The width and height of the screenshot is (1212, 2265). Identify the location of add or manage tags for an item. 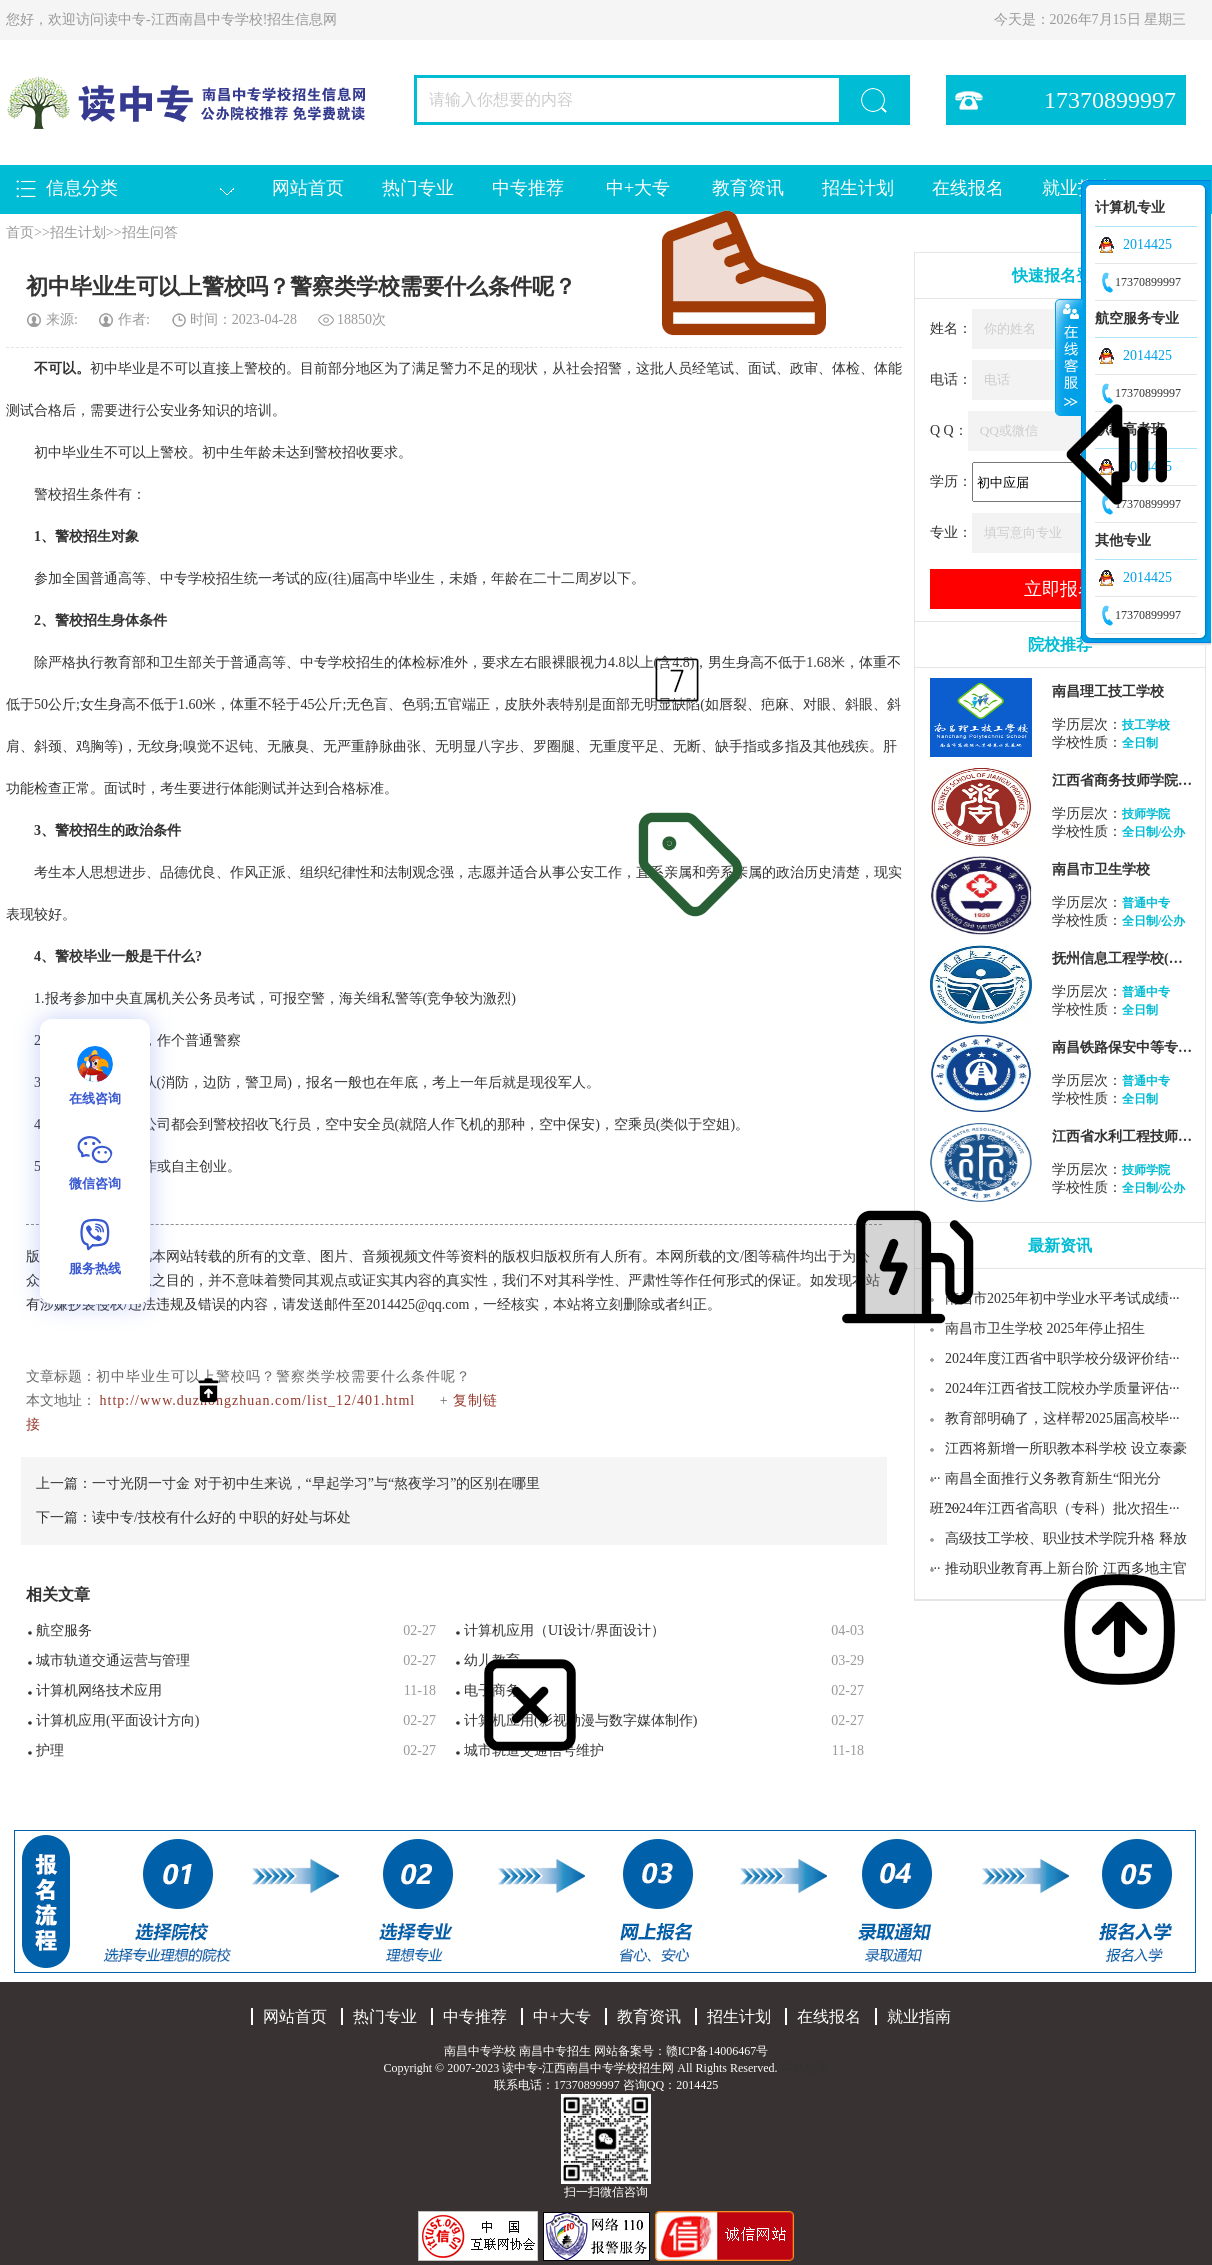
(690, 864).